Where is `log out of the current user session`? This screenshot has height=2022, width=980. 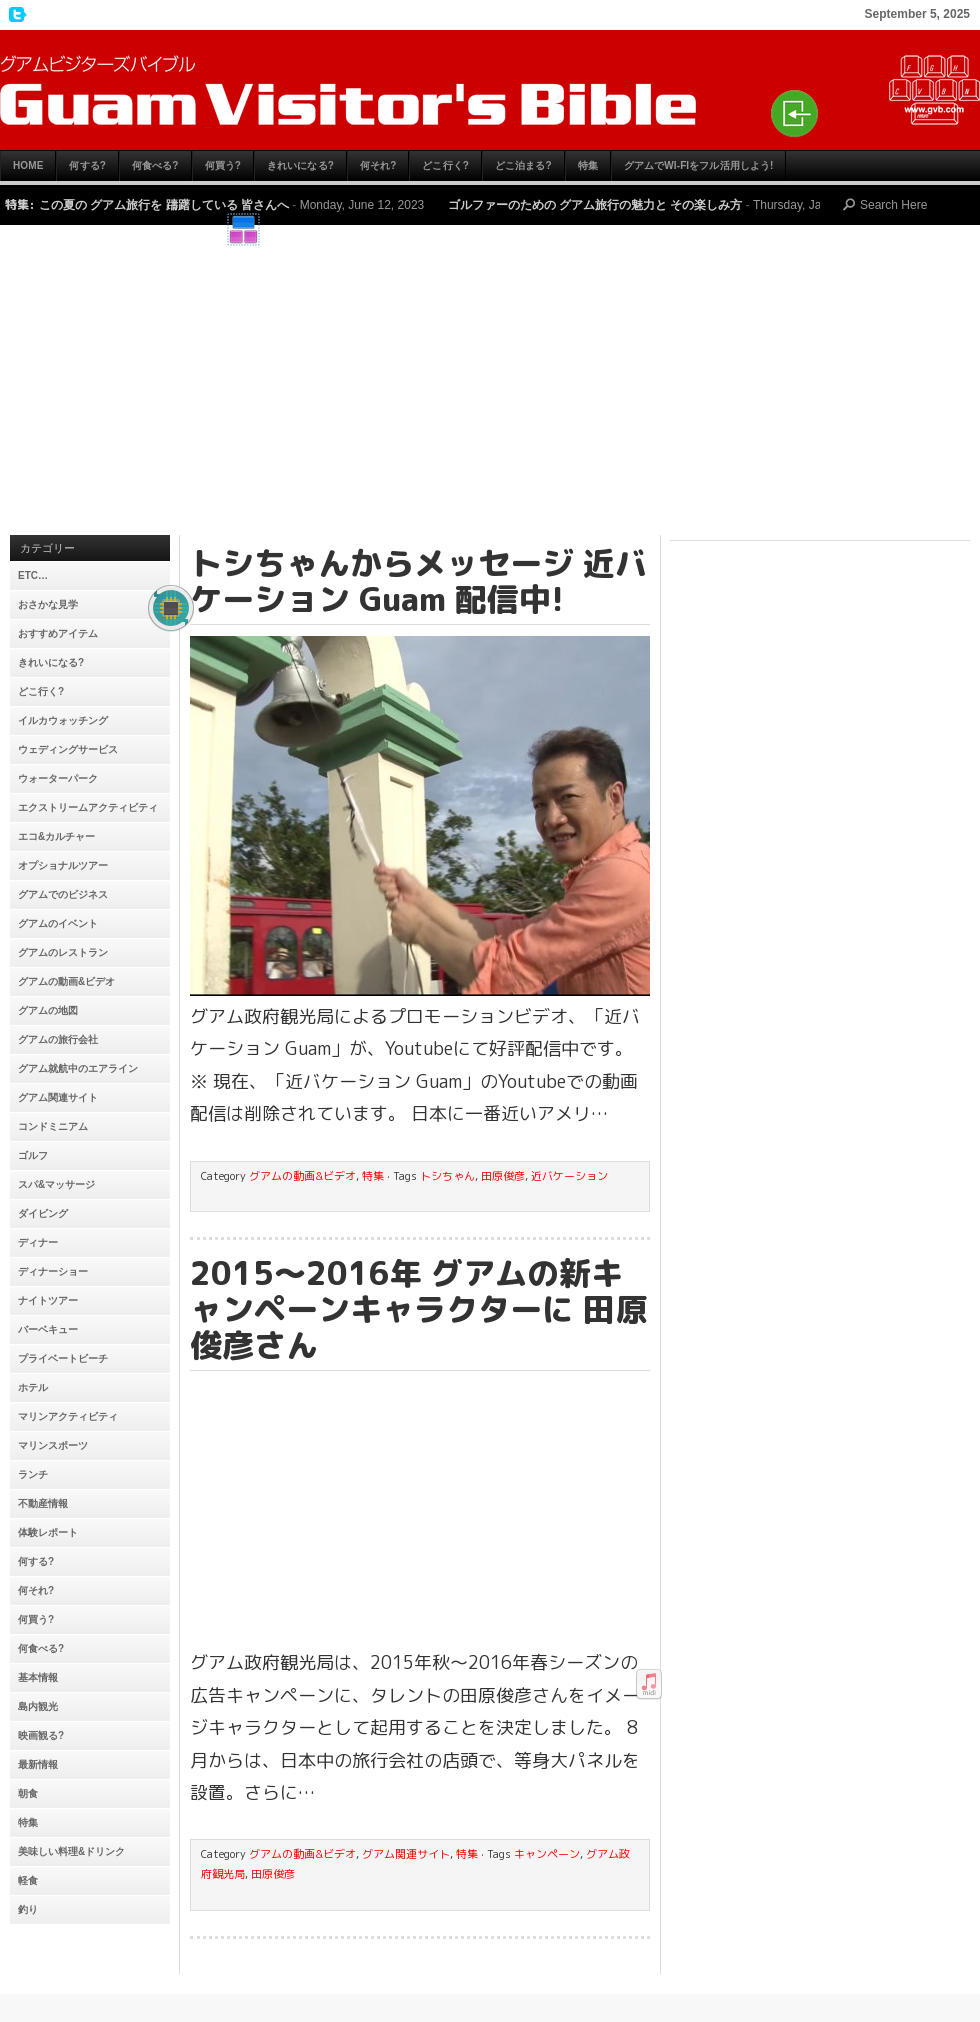
log out of the current user session is located at coordinates (794, 113).